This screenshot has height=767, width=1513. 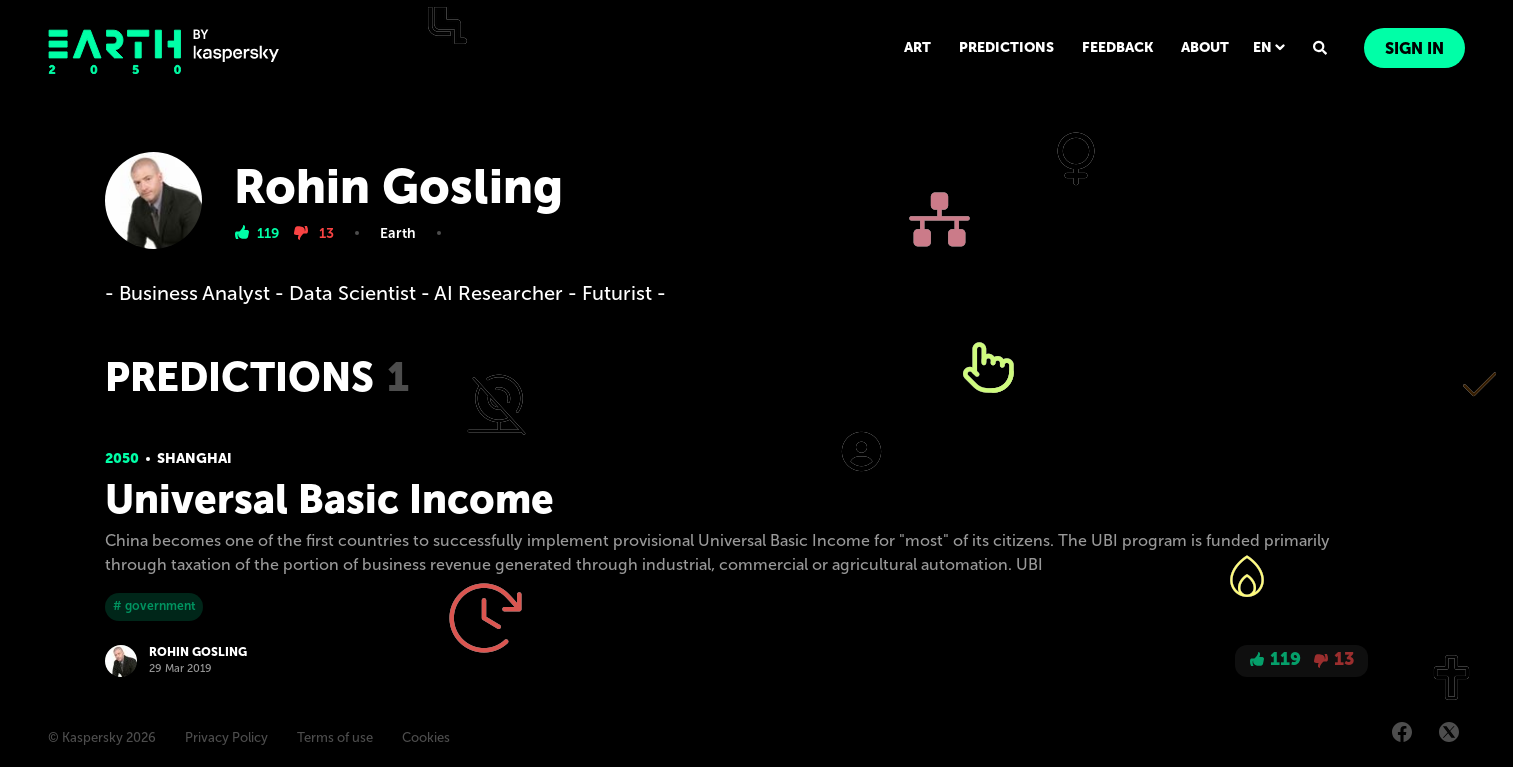 What do you see at coordinates (499, 406) in the screenshot?
I see `webcam is disabled or turned off` at bounding box center [499, 406].